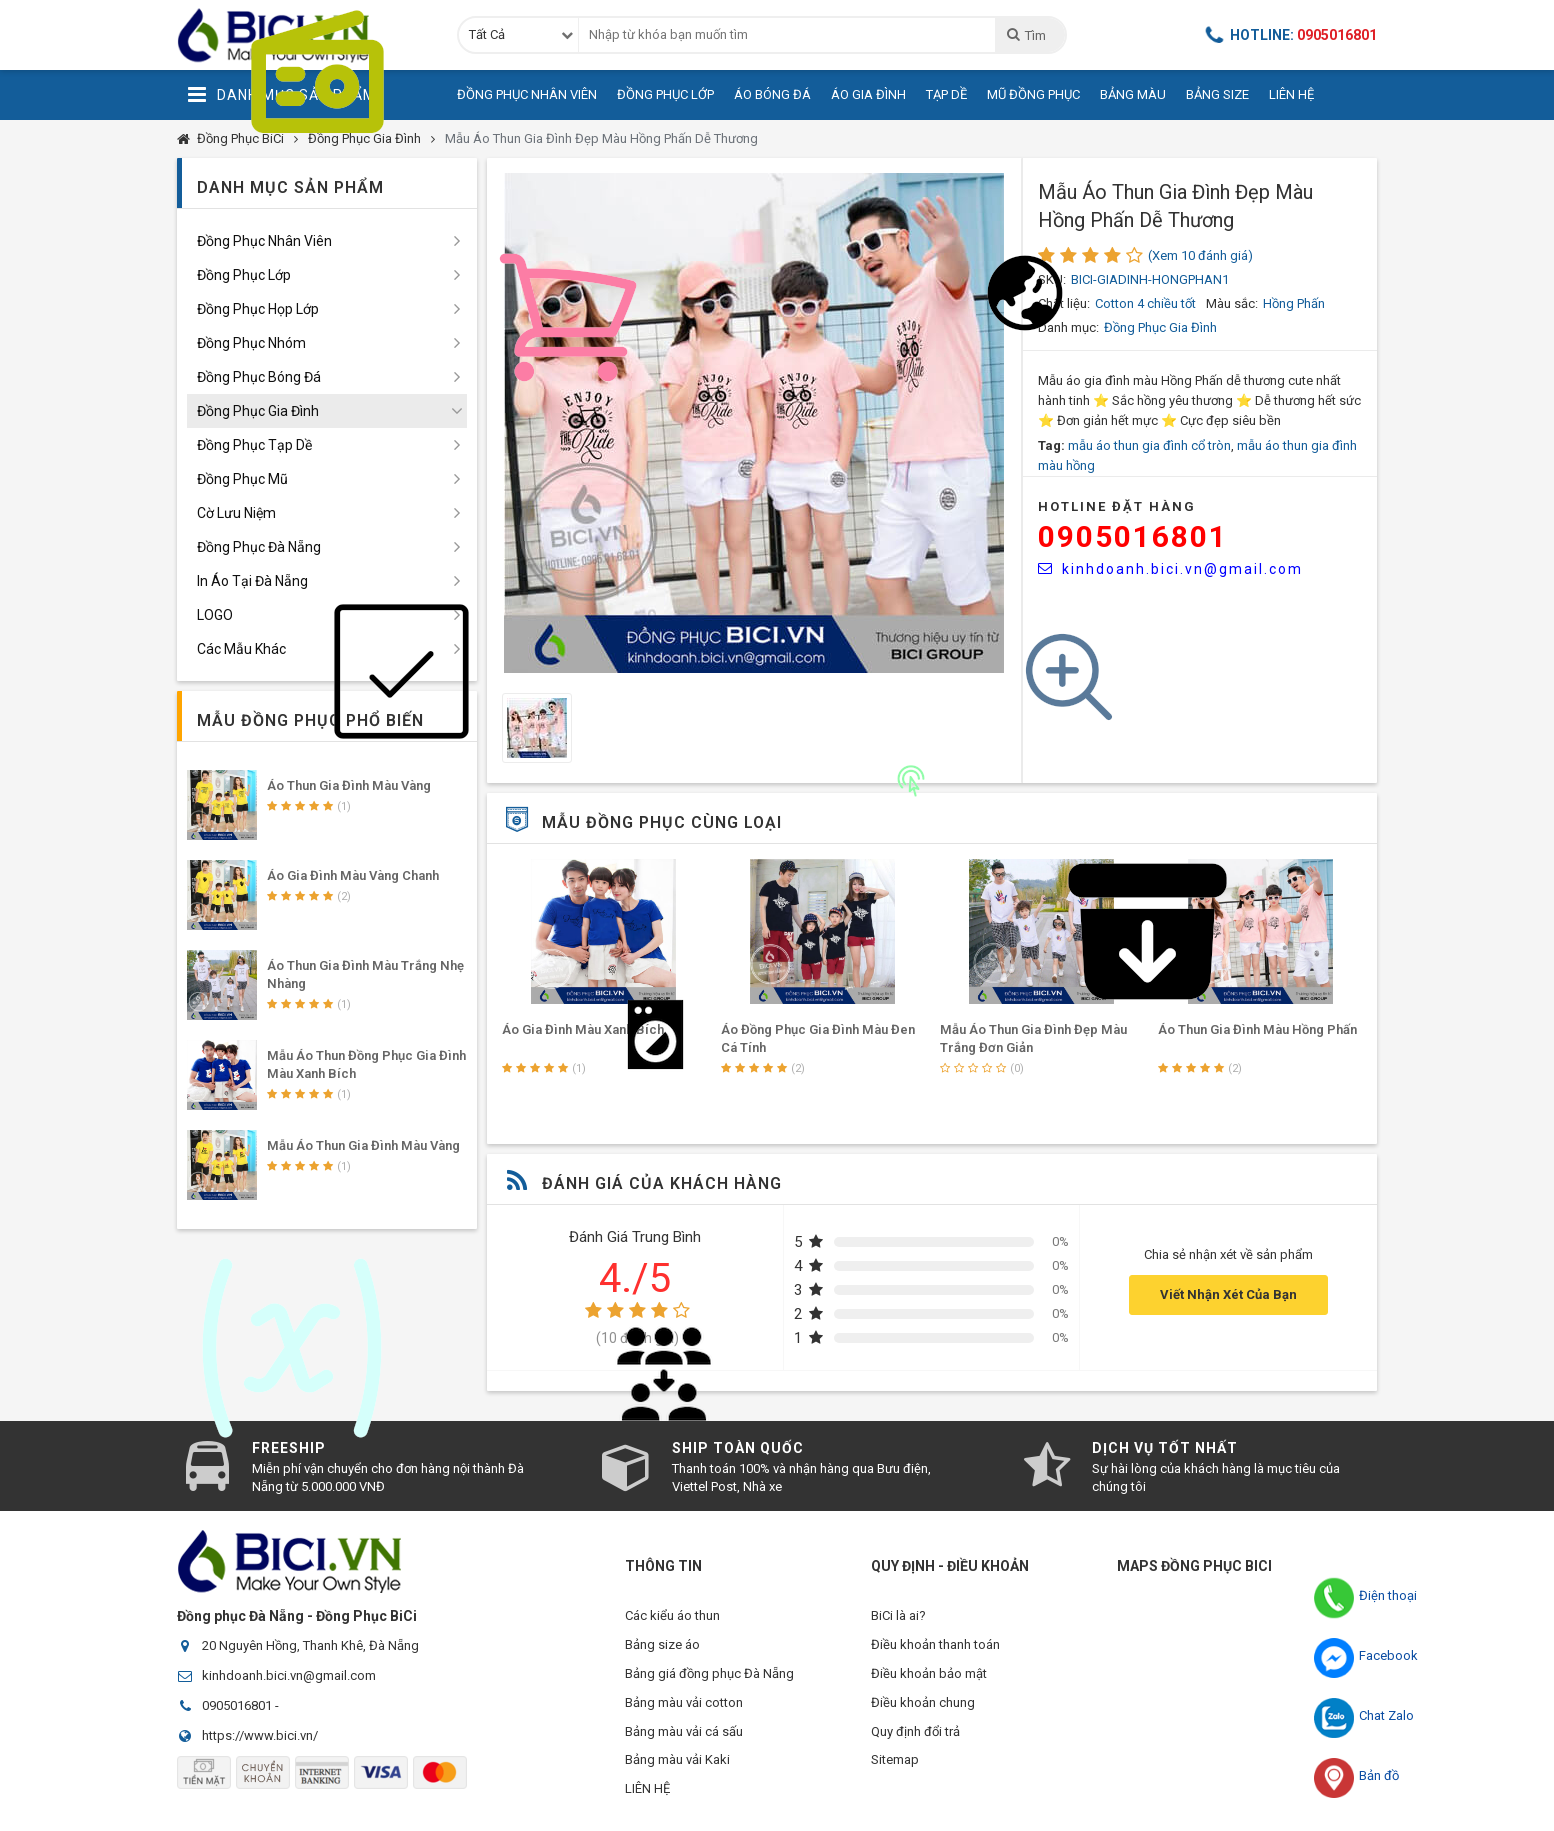 This screenshot has height=1831, width=1554. What do you see at coordinates (317, 81) in the screenshot?
I see `open radio or audio streaming` at bounding box center [317, 81].